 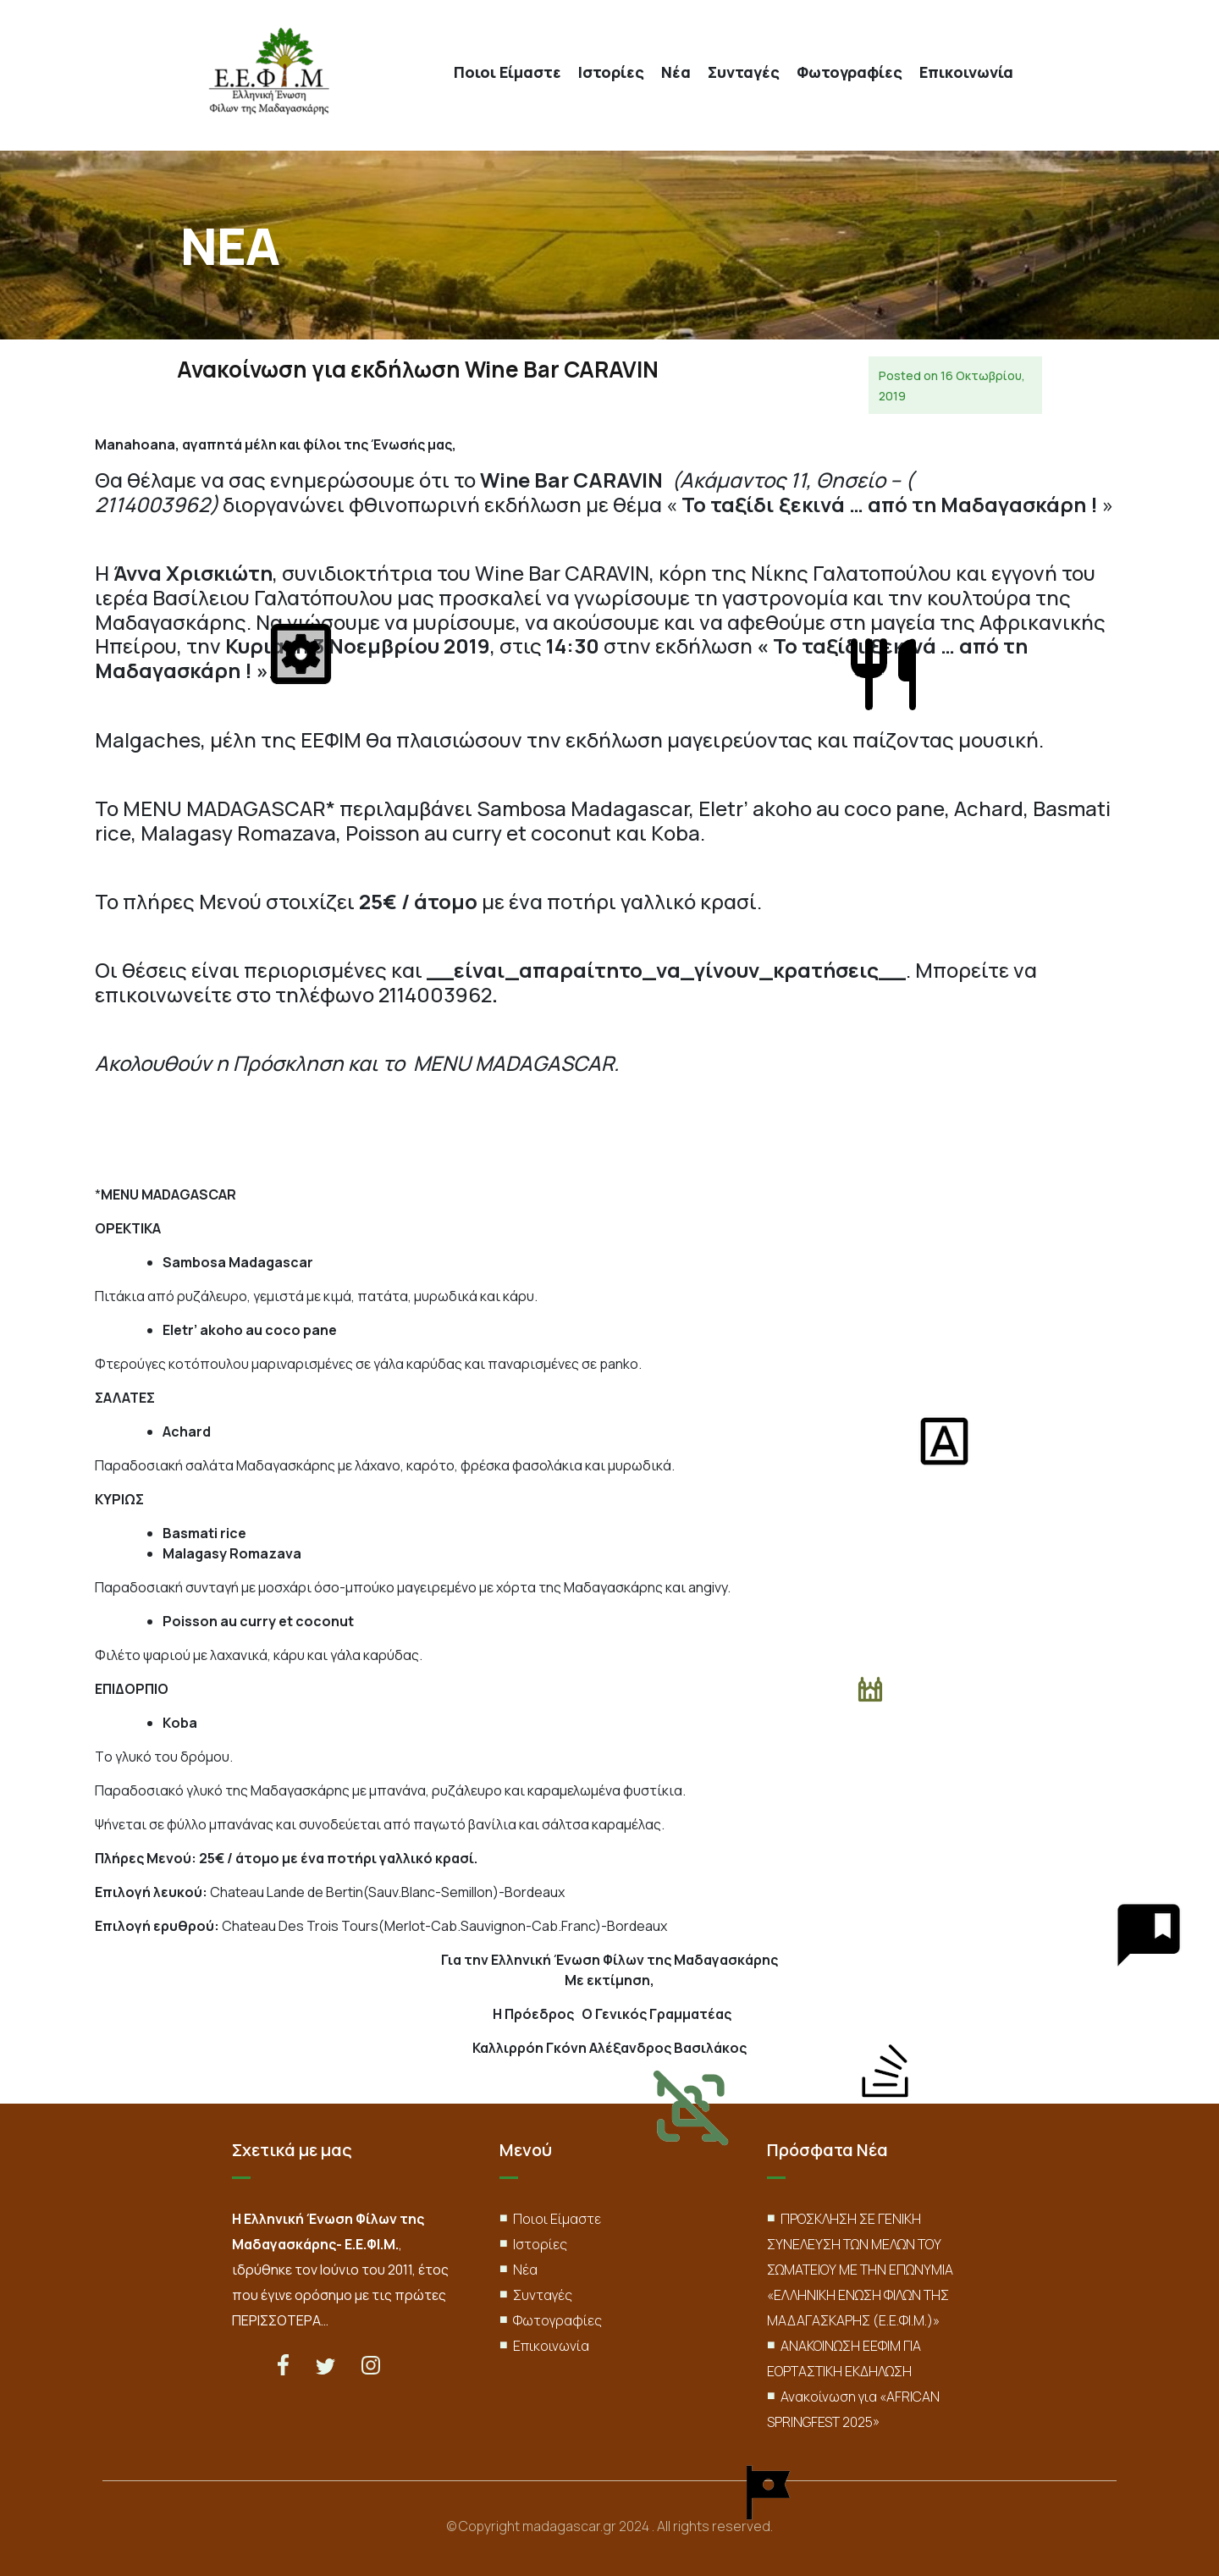 What do you see at coordinates (765, 2492) in the screenshot?
I see `start a guided tour or walkthrough` at bounding box center [765, 2492].